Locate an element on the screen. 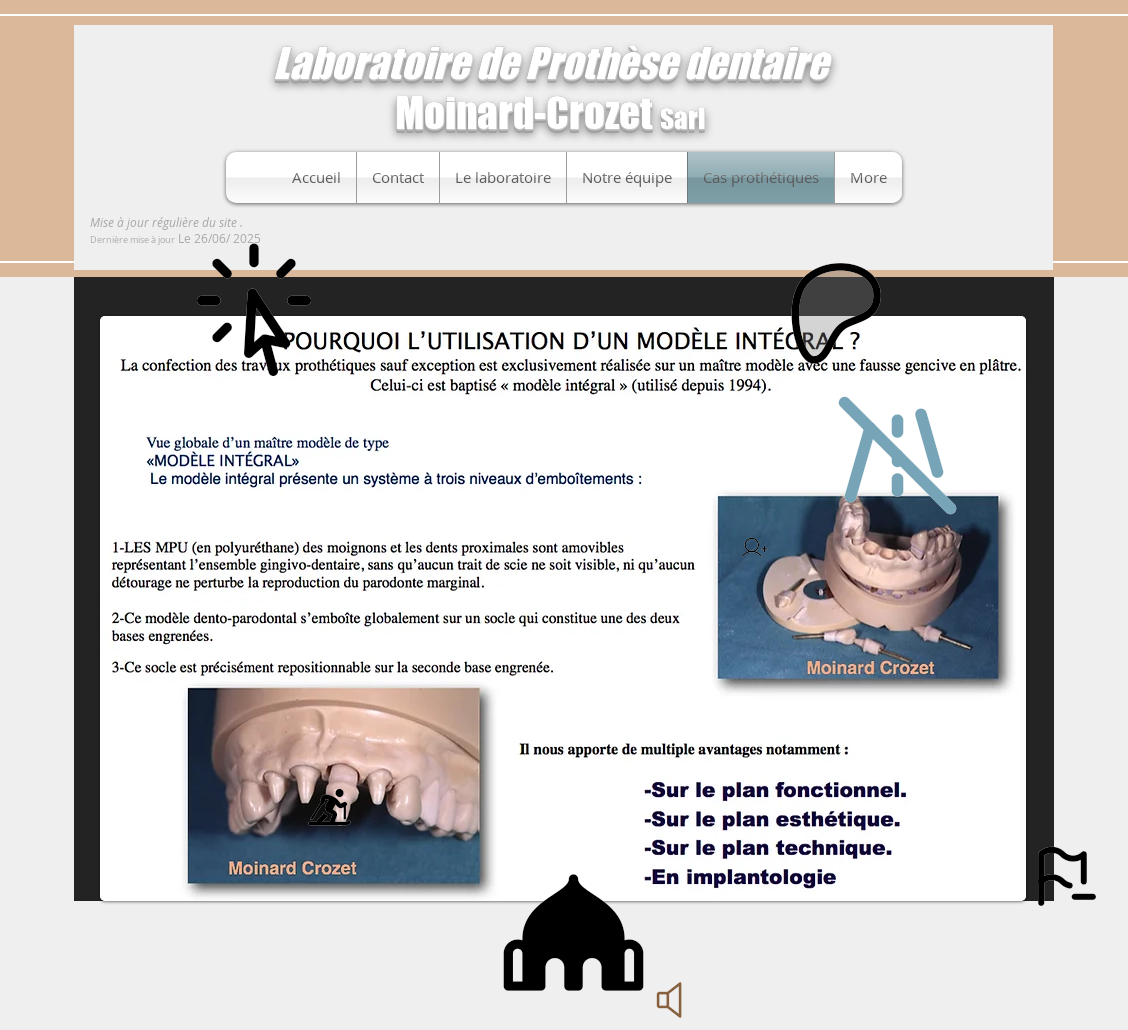 Image resolution: width=1128 pixels, height=1030 pixels. link to patreon profile or support page is located at coordinates (832, 311).